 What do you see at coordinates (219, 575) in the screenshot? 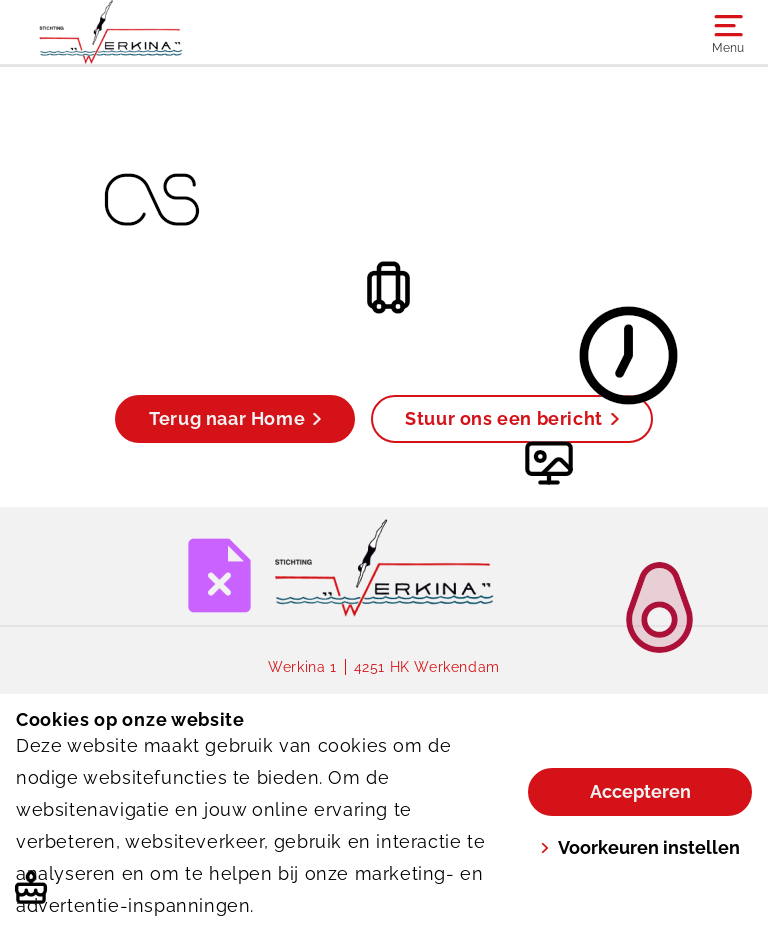
I see `delete or remove a file` at bounding box center [219, 575].